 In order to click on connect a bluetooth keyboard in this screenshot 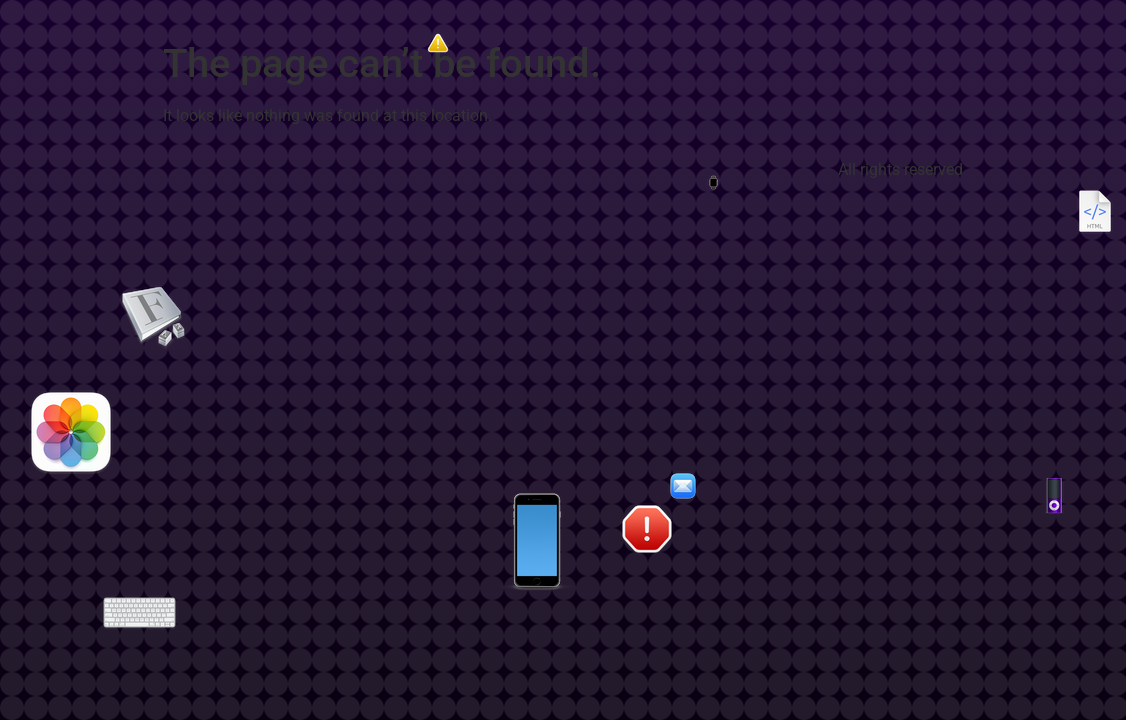, I will do `click(139, 612)`.